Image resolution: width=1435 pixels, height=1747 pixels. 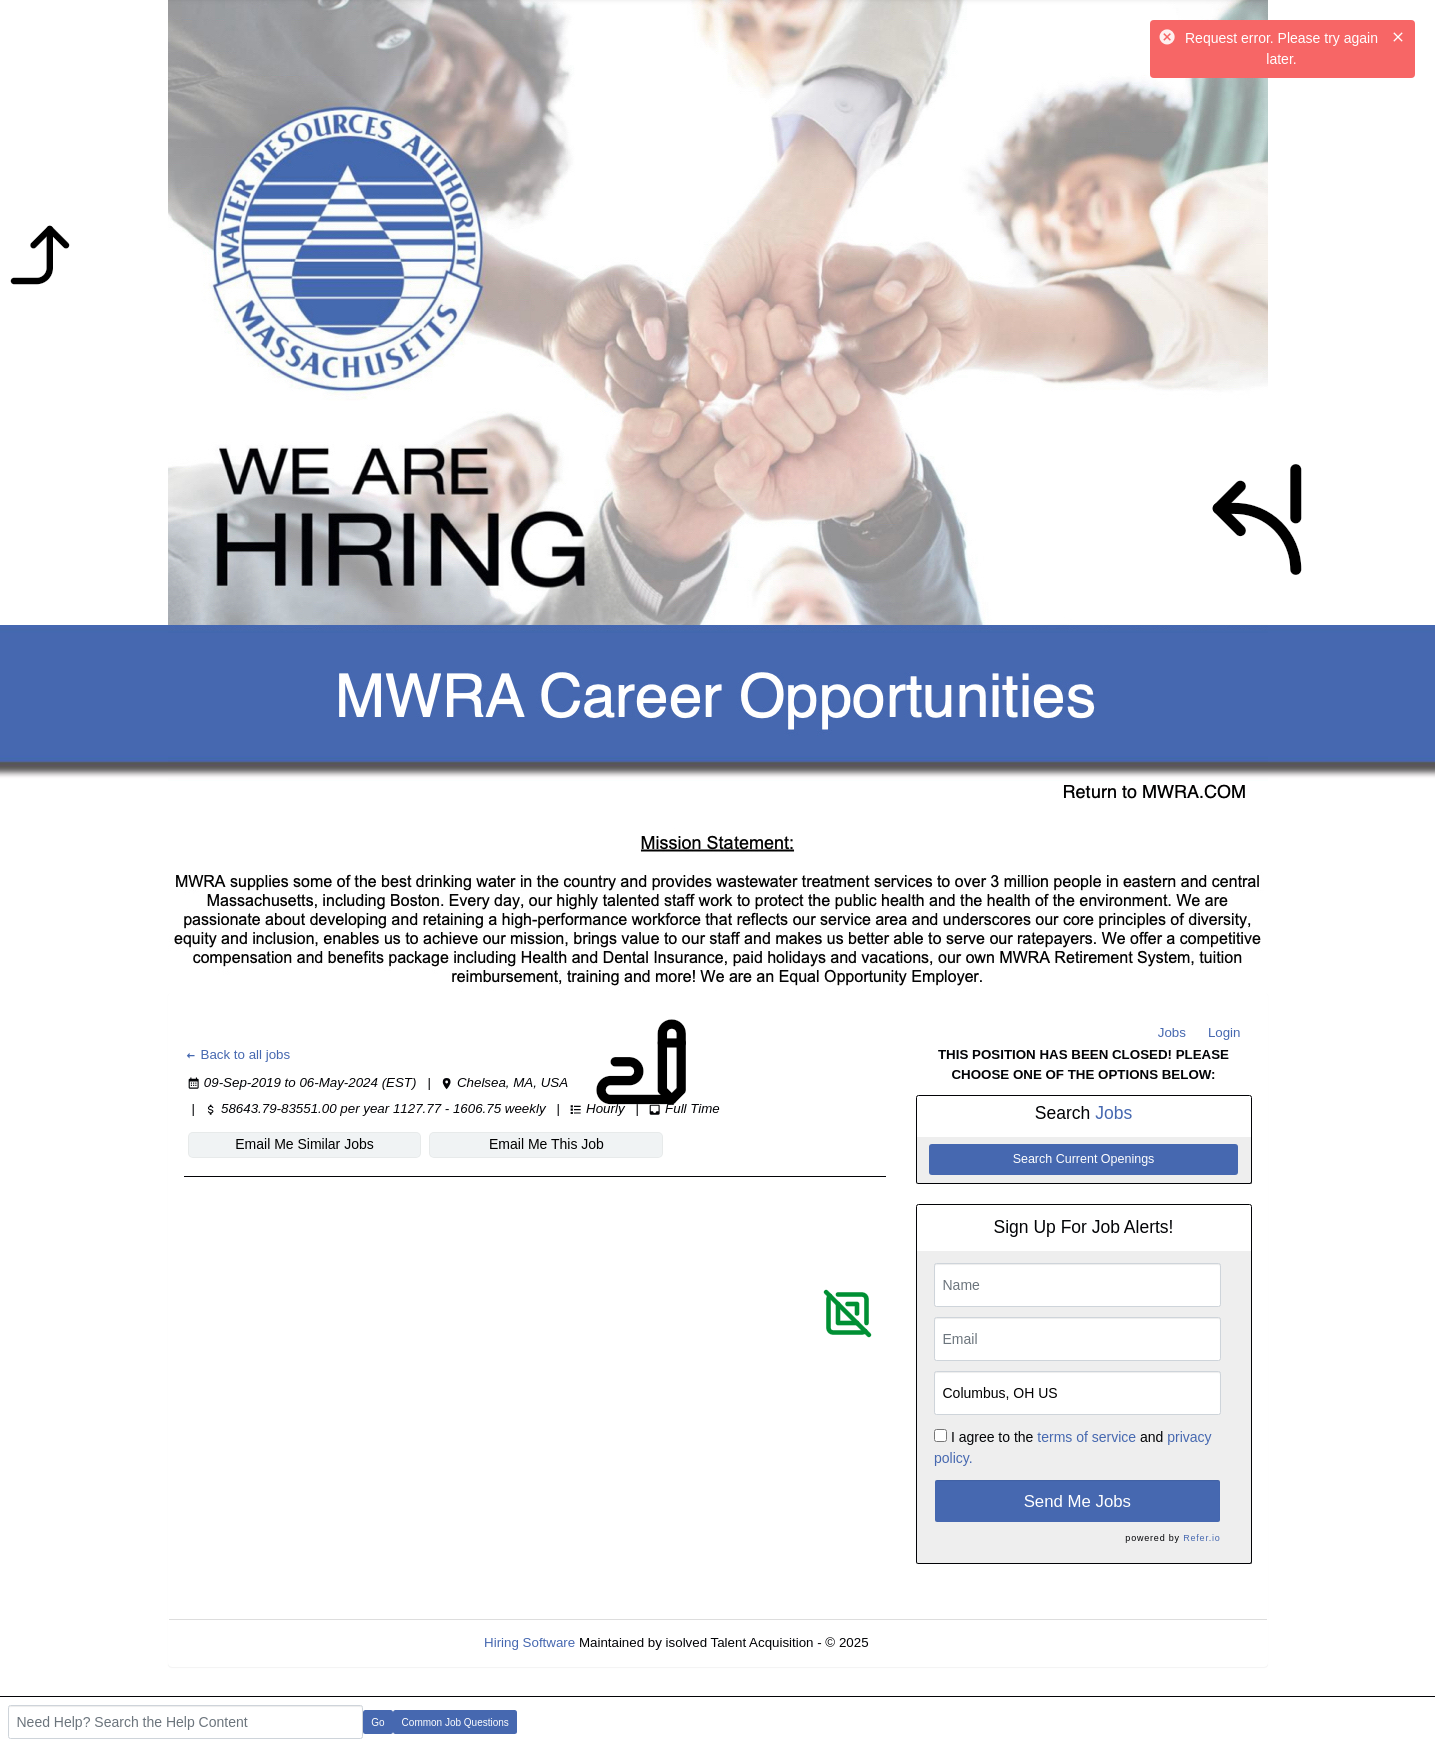 What do you see at coordinates (40, 255) in the screenshot?
I see `navigate forward and up in a directory` at bounding box center [40, 255].